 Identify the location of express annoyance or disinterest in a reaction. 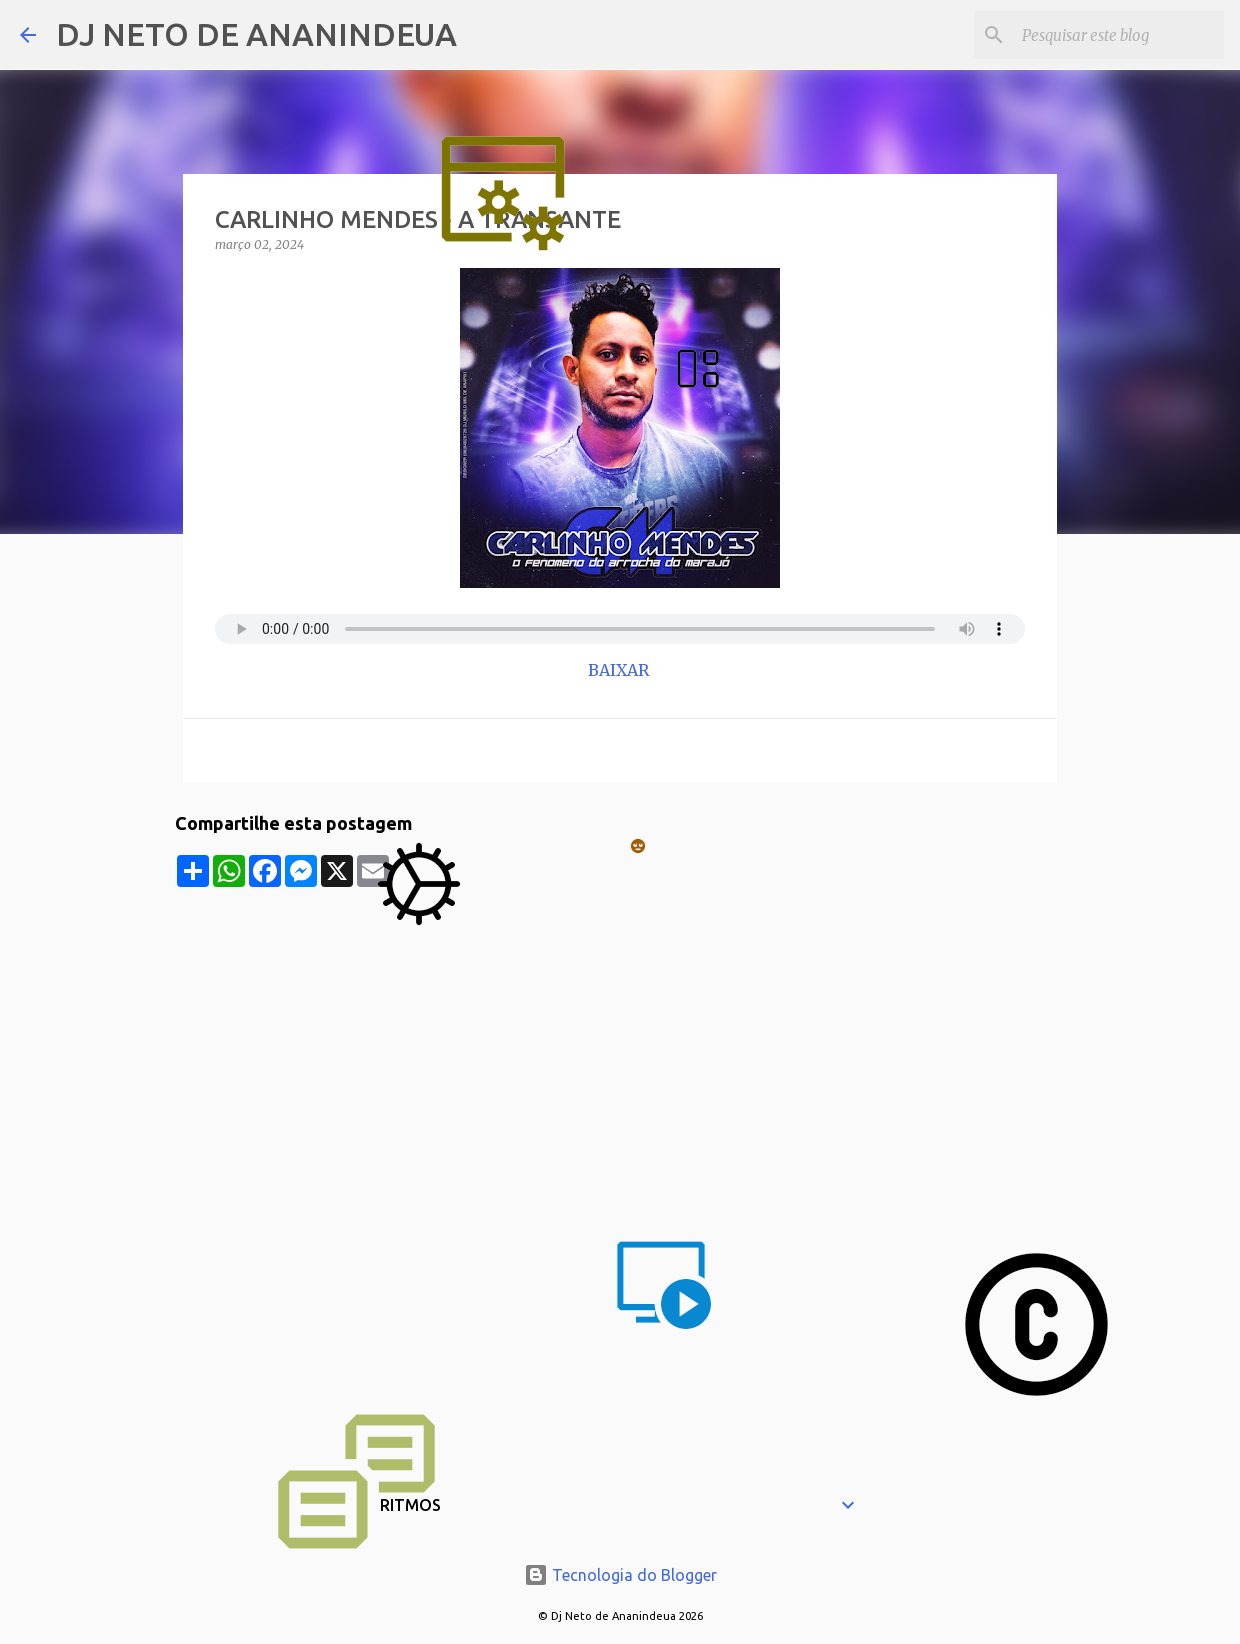
(638, 846).